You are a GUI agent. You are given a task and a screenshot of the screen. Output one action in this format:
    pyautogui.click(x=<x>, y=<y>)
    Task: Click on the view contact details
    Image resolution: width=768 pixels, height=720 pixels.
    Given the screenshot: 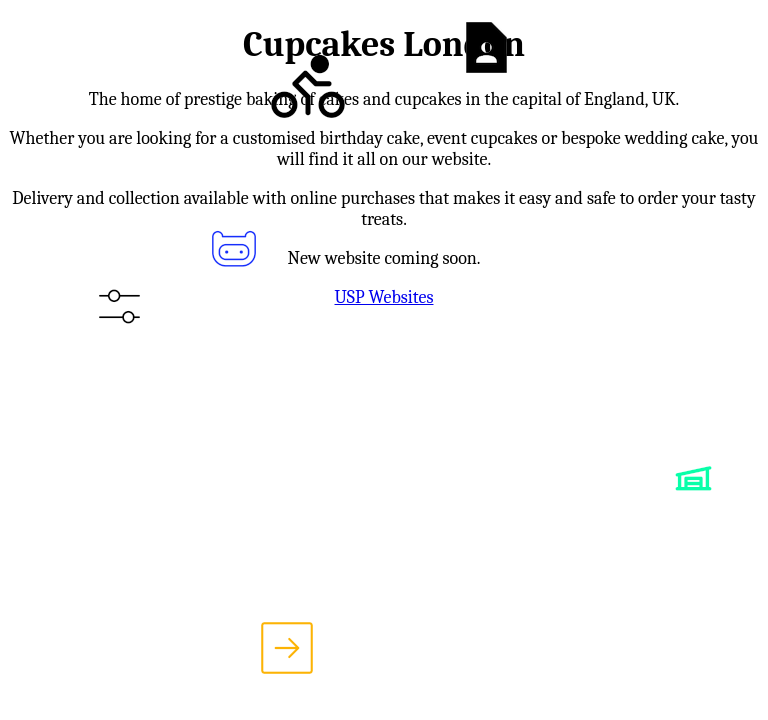 What is the action you would take?
    pyautogui.click(x=486, y=47)
    